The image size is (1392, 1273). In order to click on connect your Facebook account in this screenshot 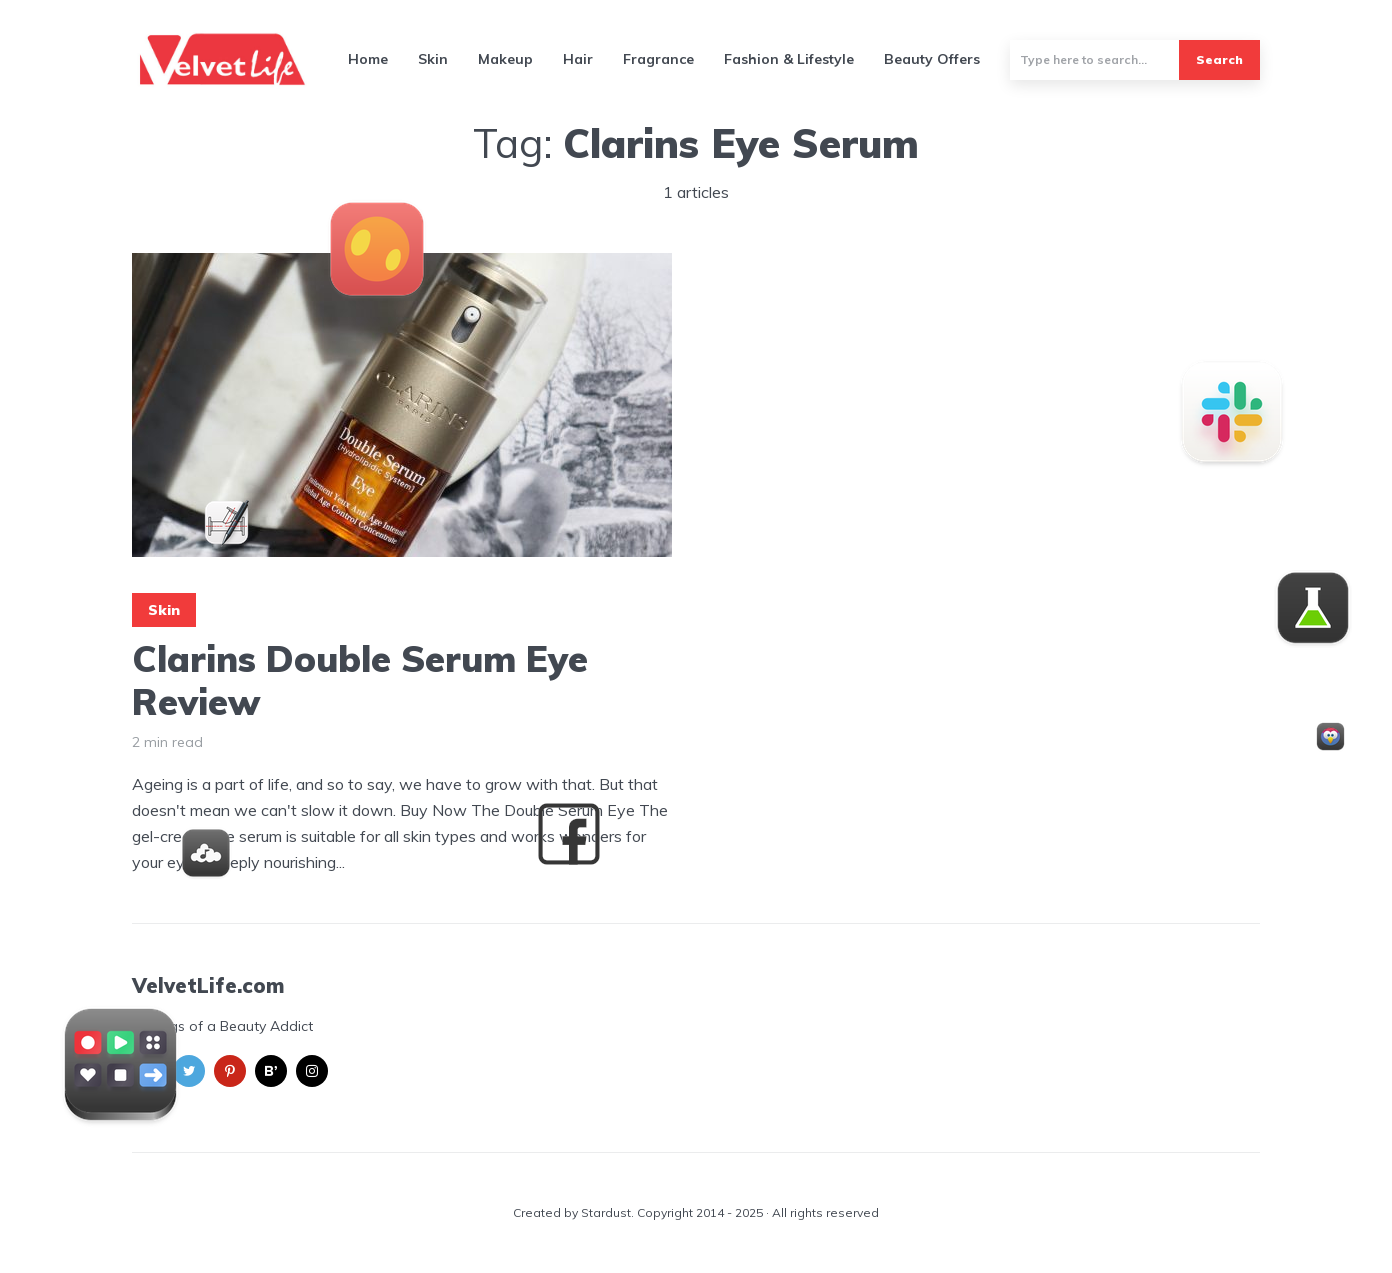, I will do `click(569, 834)`.